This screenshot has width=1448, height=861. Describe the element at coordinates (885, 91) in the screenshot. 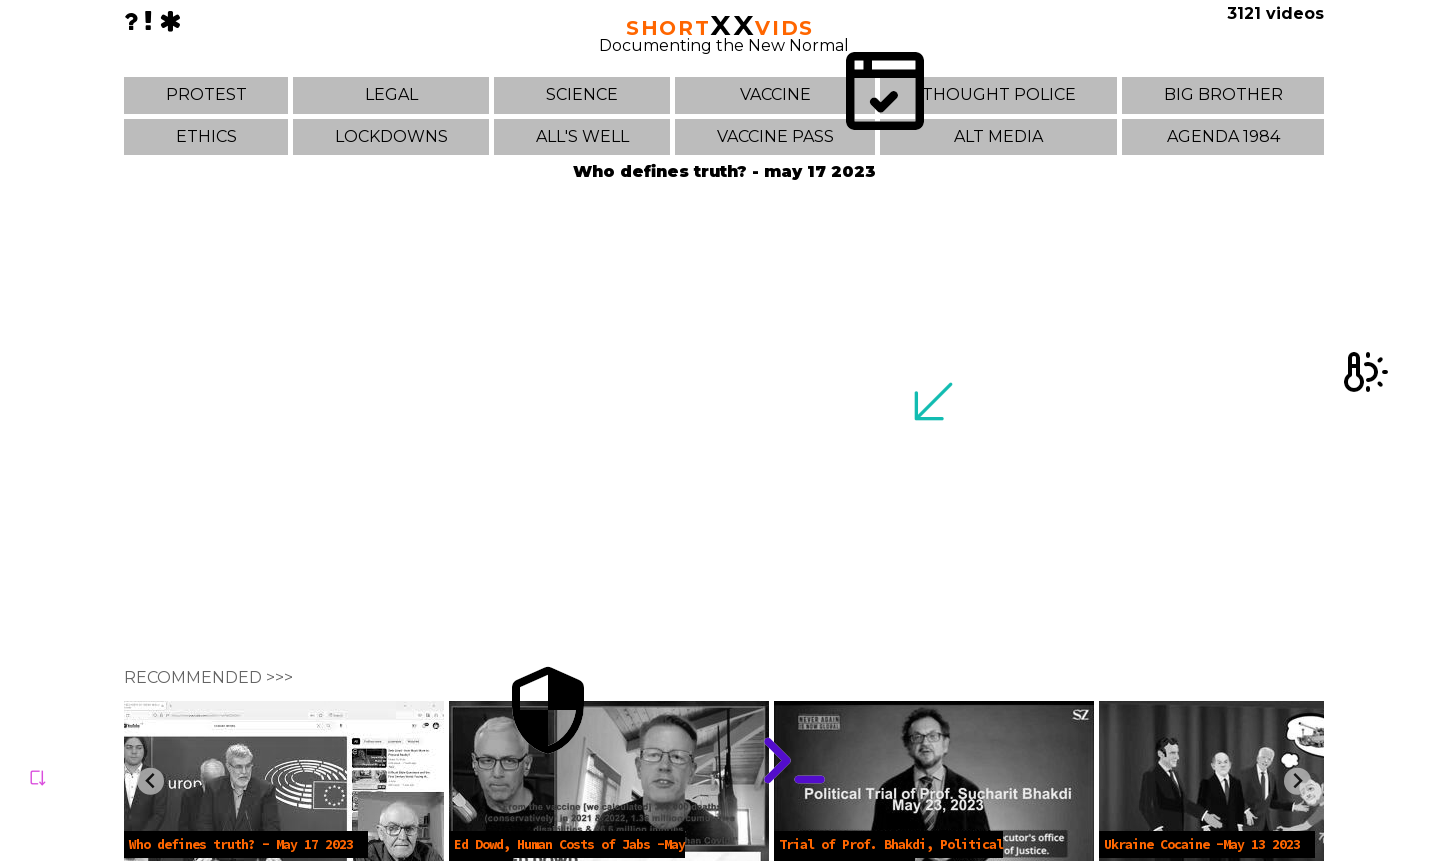

I see `browser verification complete` at that location.